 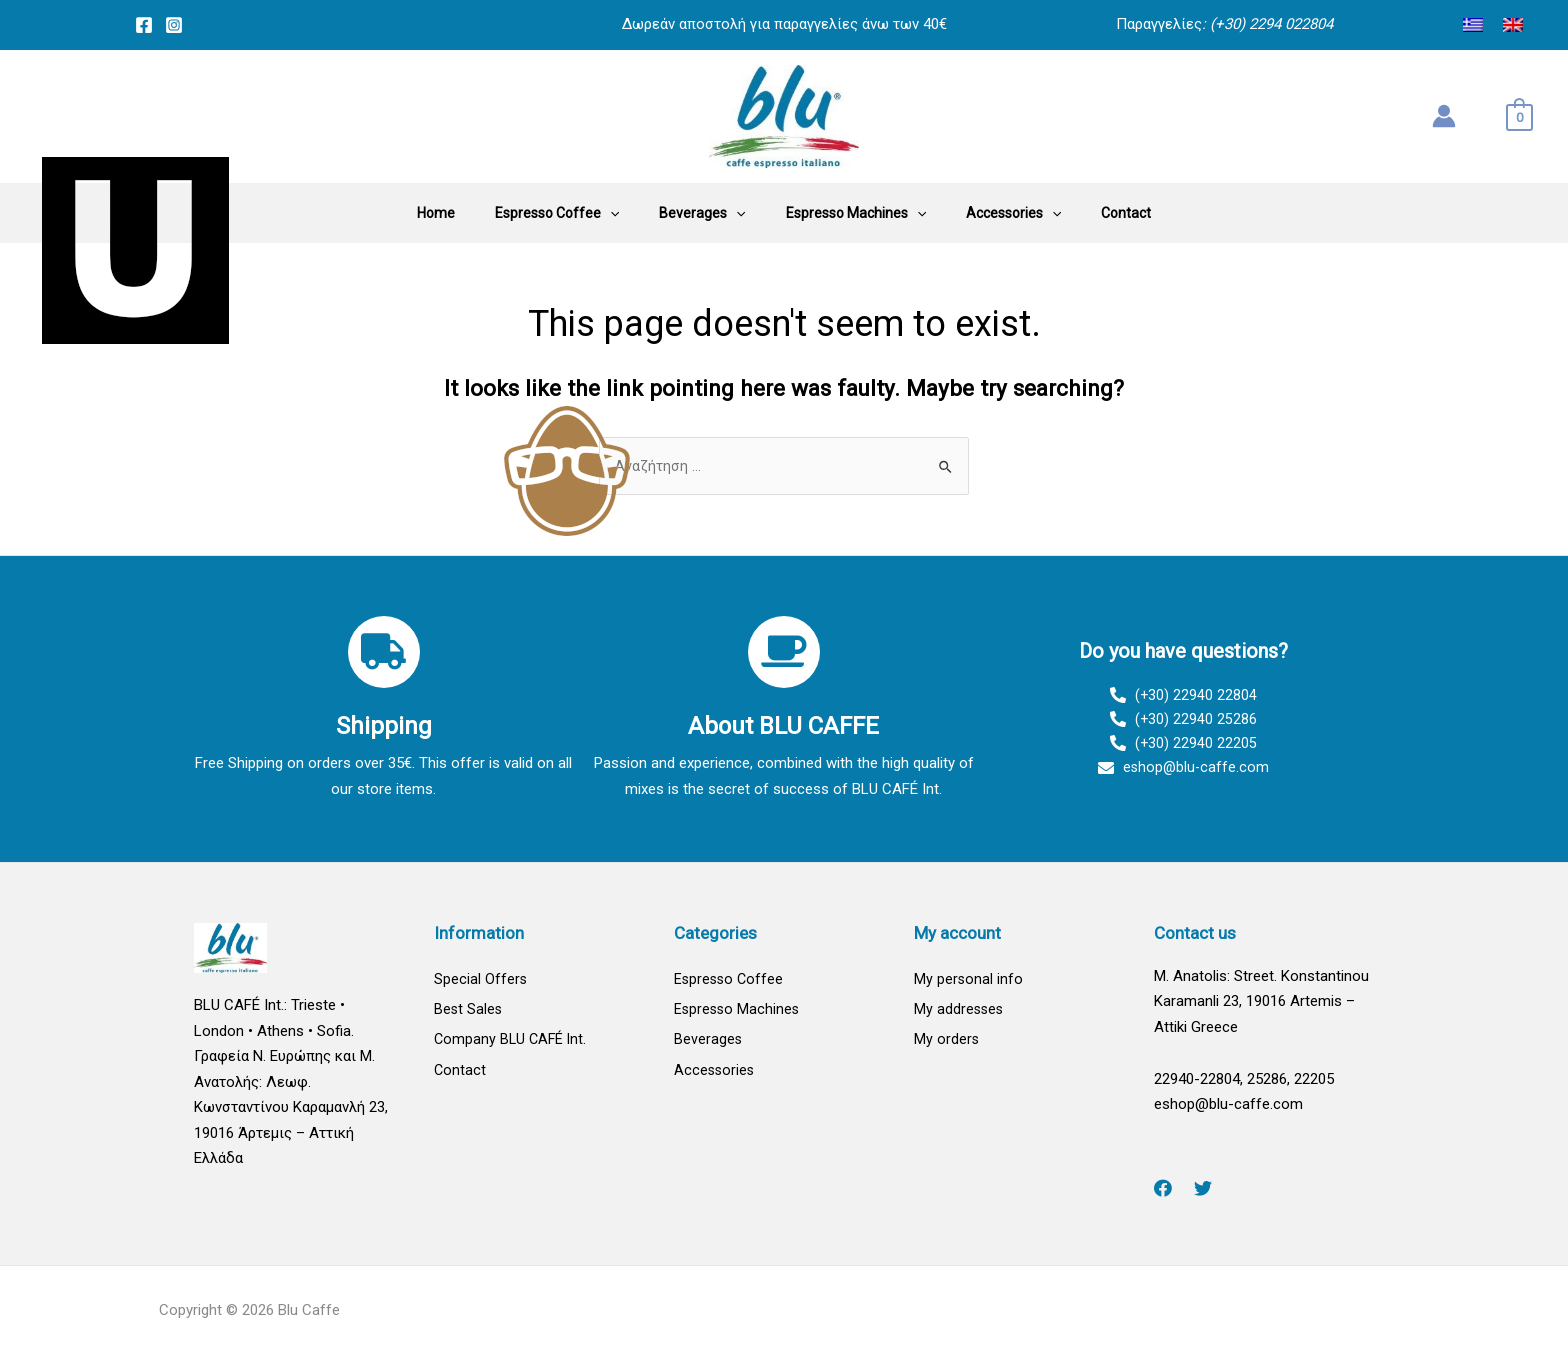 I want to click on visit unpkg CDN service, so click(x=135, y=250).